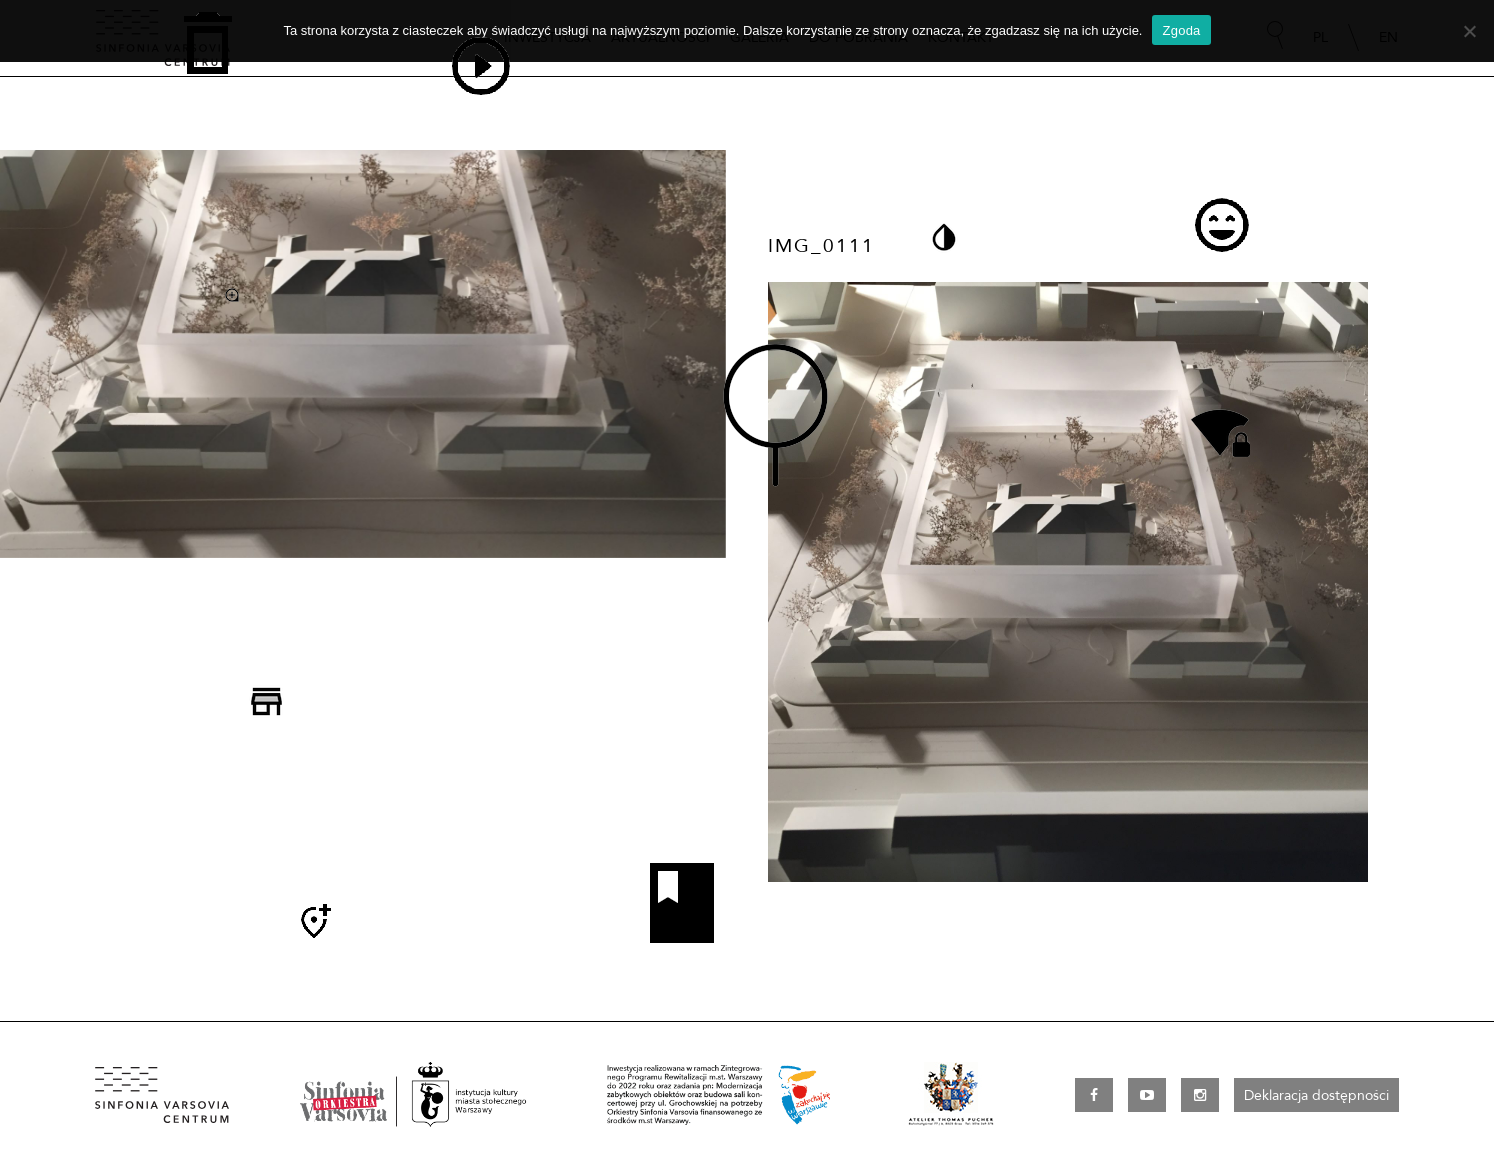 This screenshot has height=1167, width=1494. I want to click on delete an item, so click(208, 43).